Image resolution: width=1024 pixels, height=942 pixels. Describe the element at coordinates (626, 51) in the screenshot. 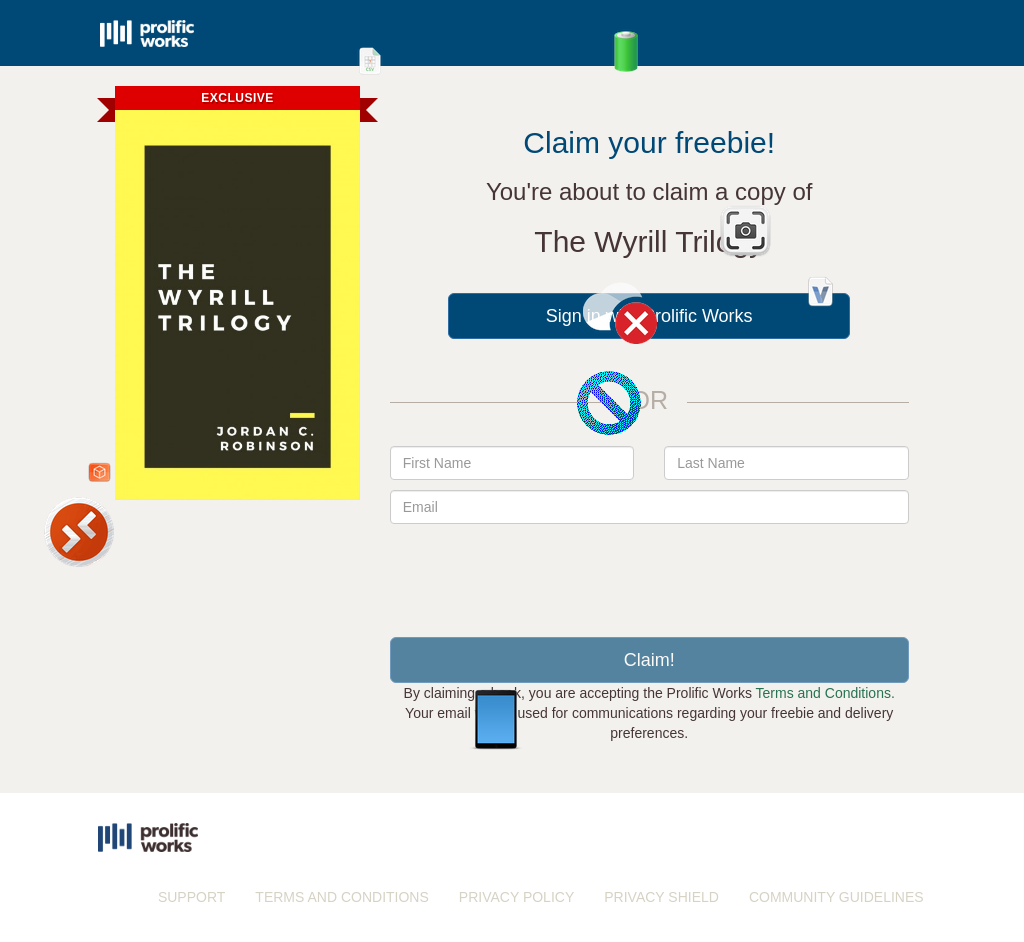

I see `view current battery level` at that location.